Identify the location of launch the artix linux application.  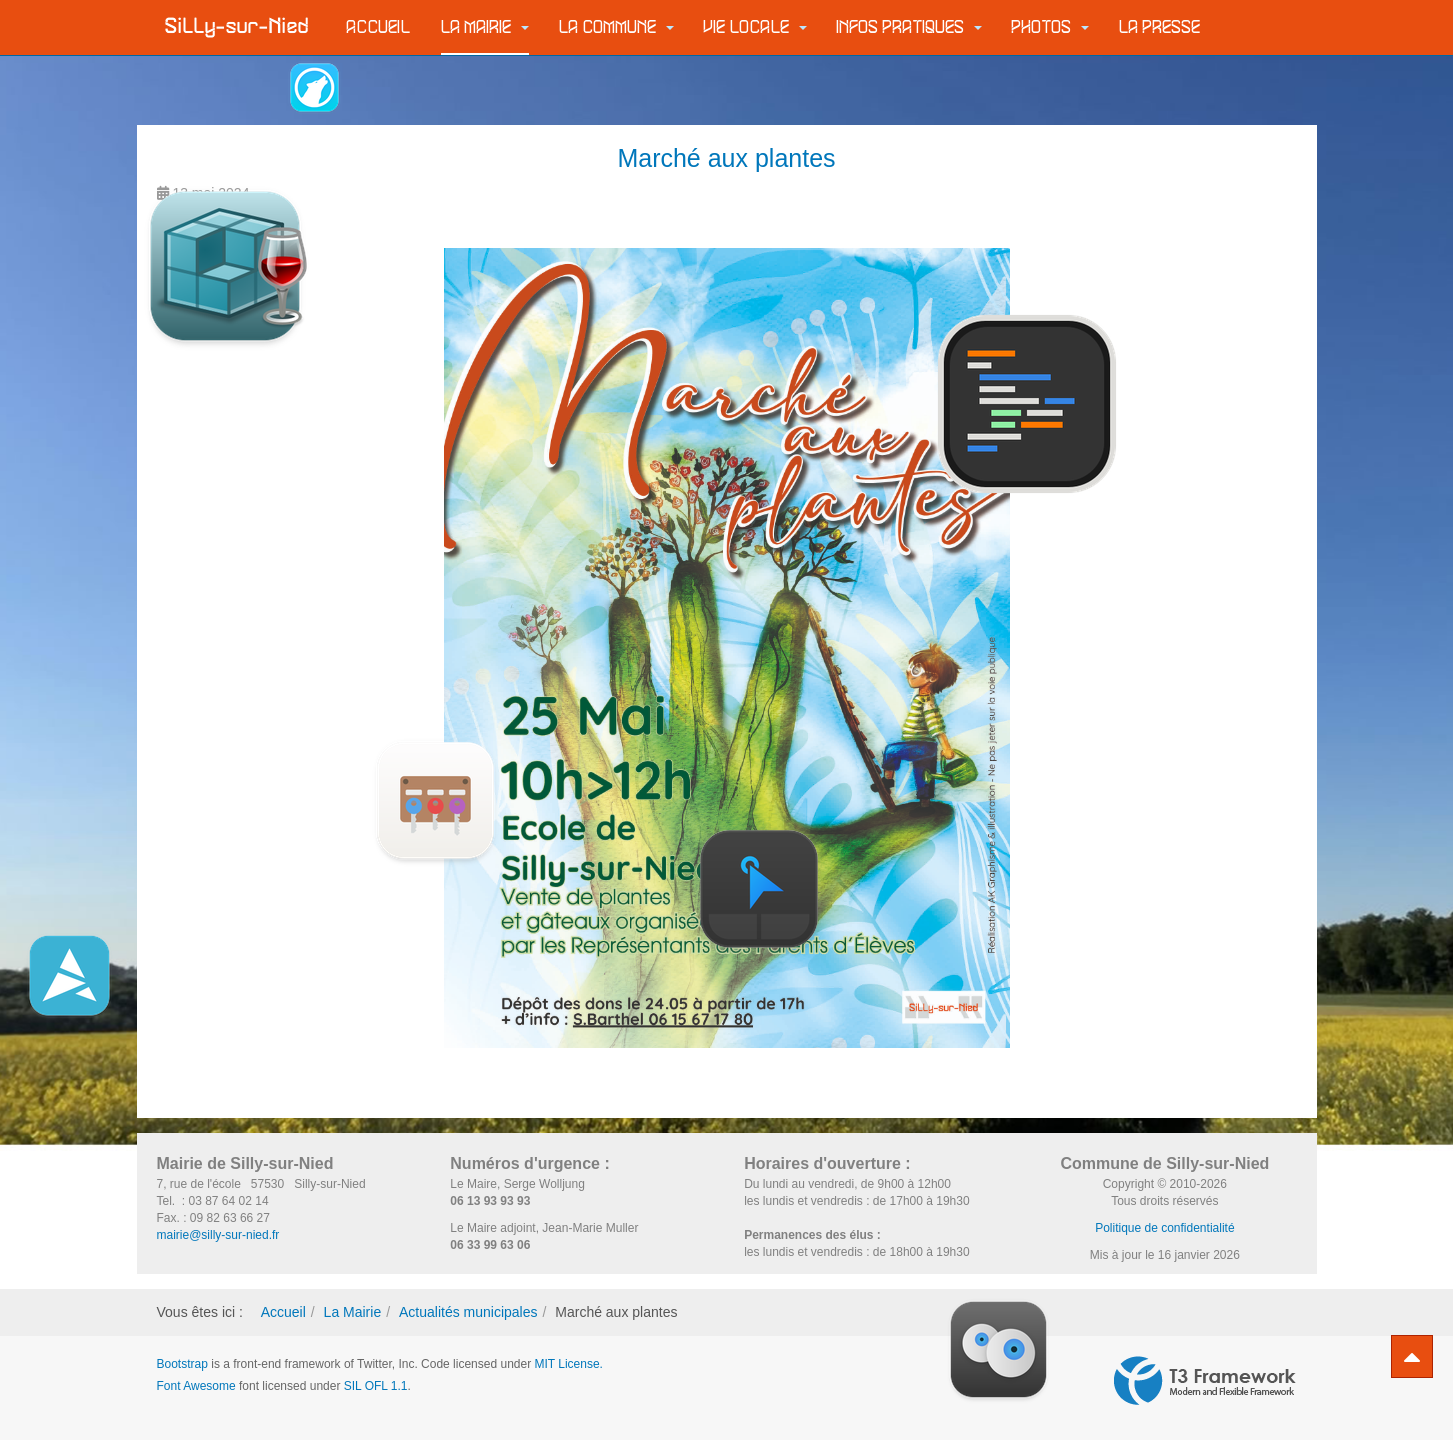
(69, 975).